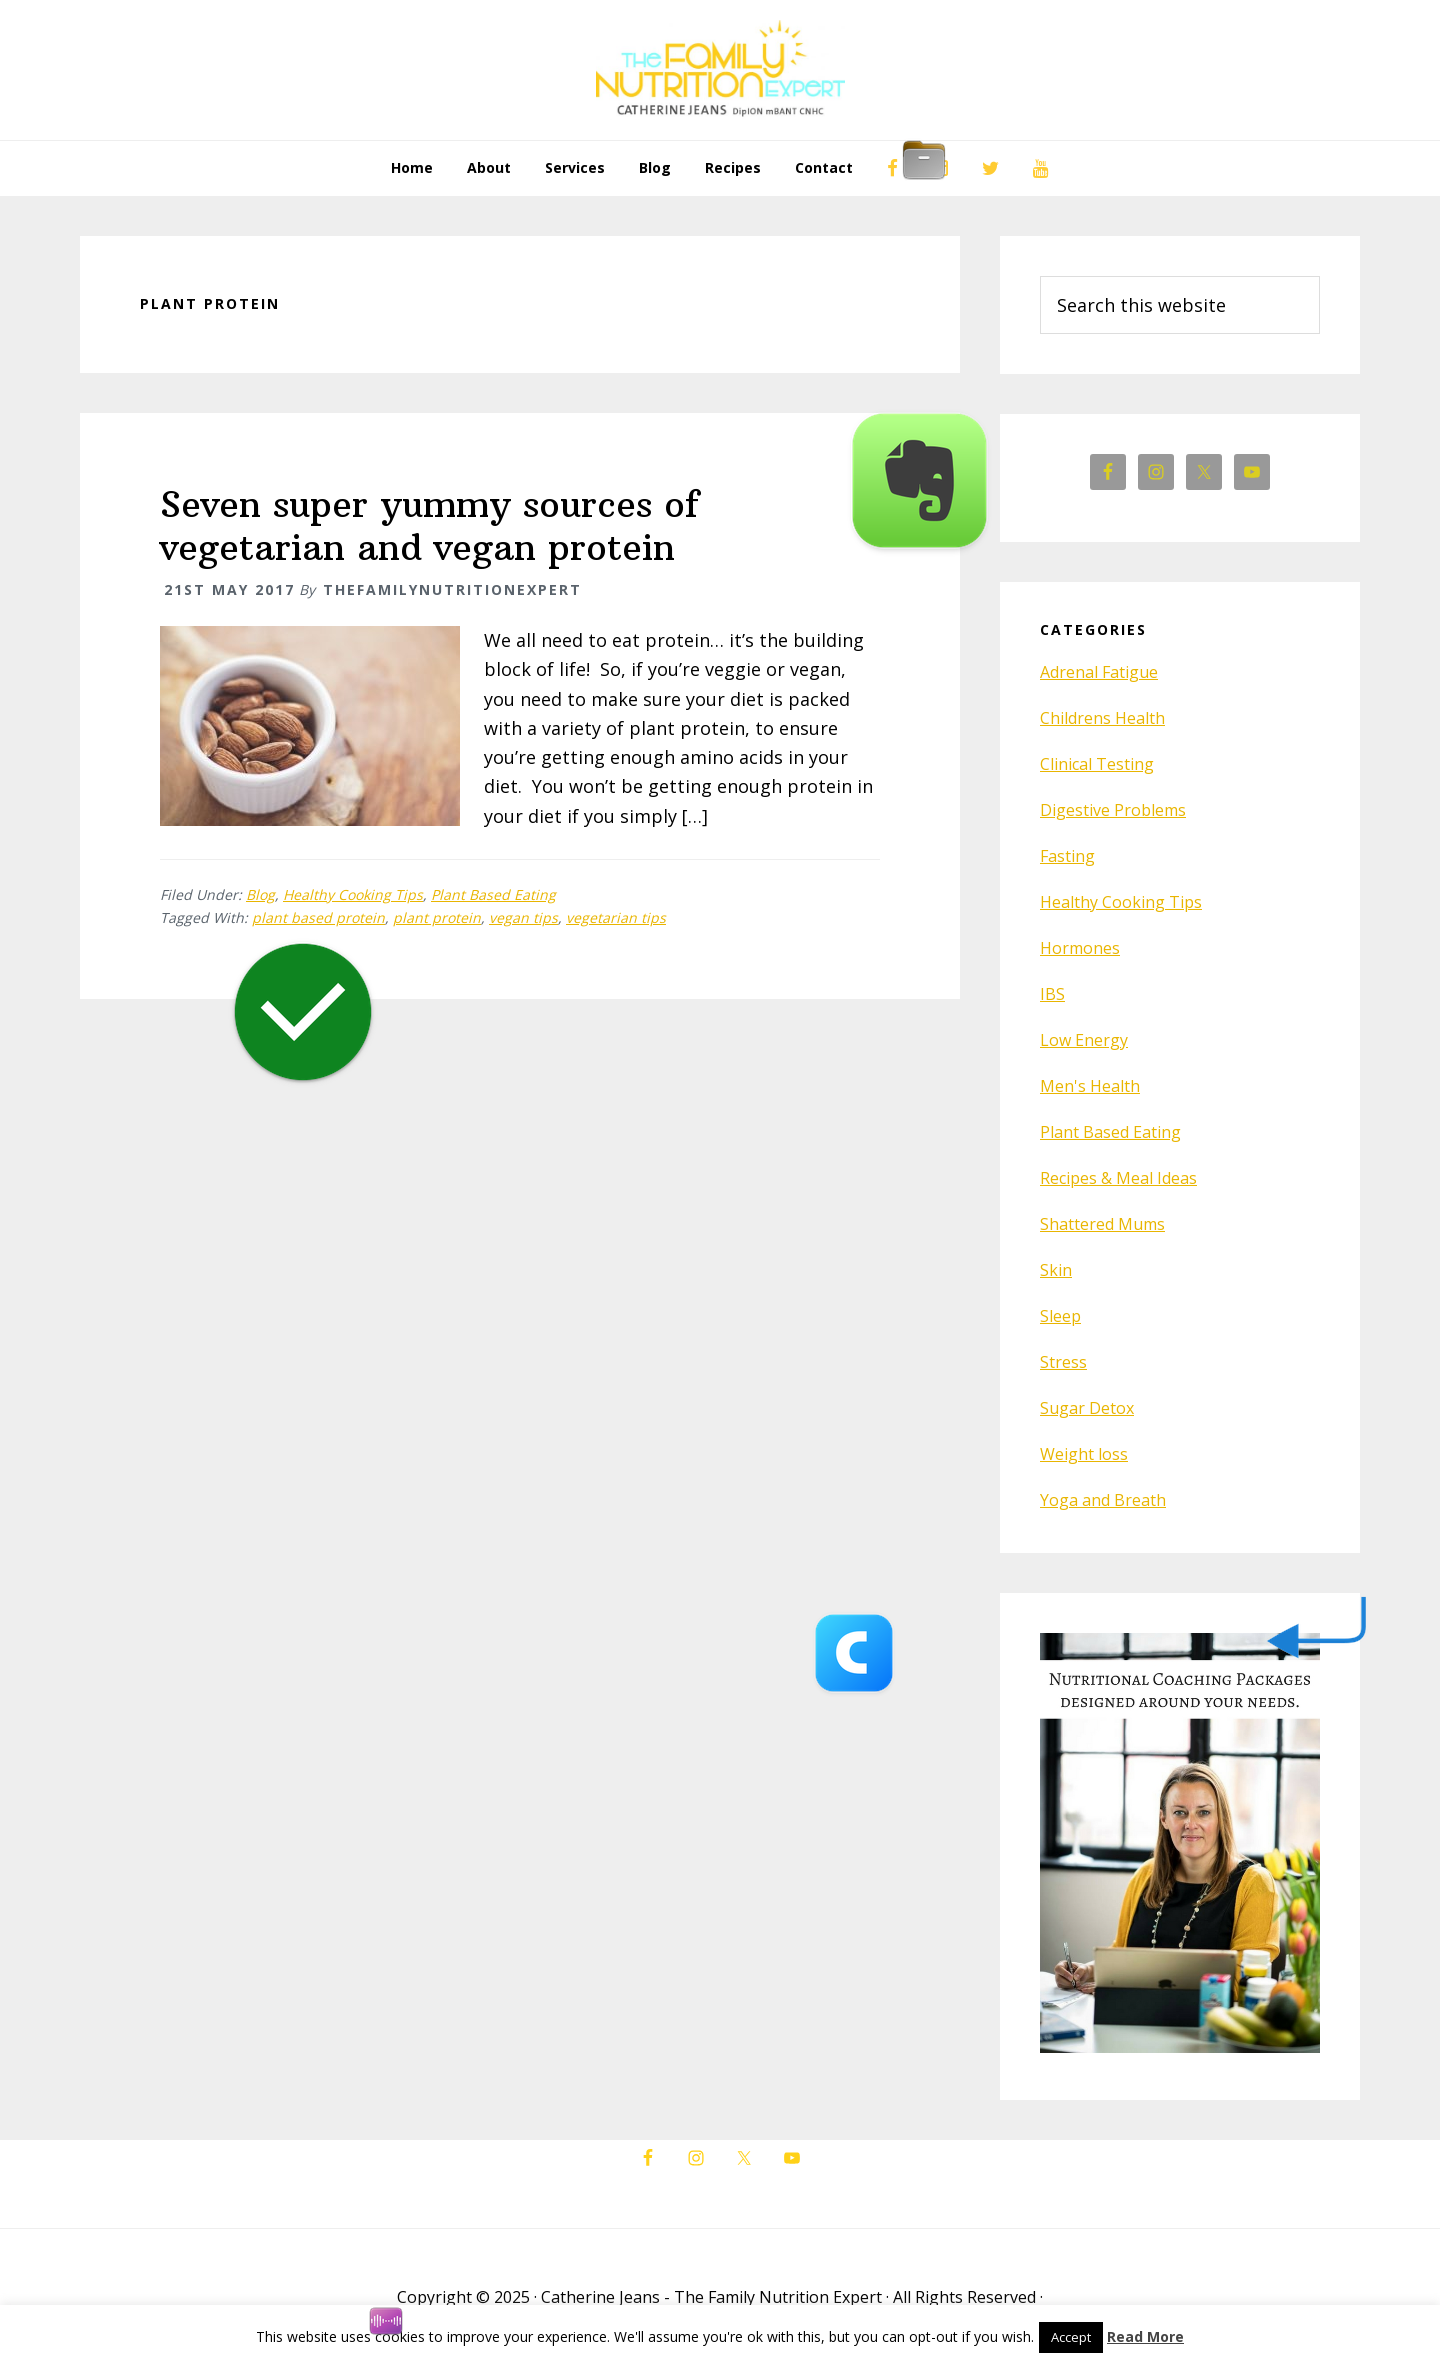  What do you see at coordinates (303, 1012) in the screenshot?
I see `dropbox file is synced and up to date` at bounding box center [303, 1012].